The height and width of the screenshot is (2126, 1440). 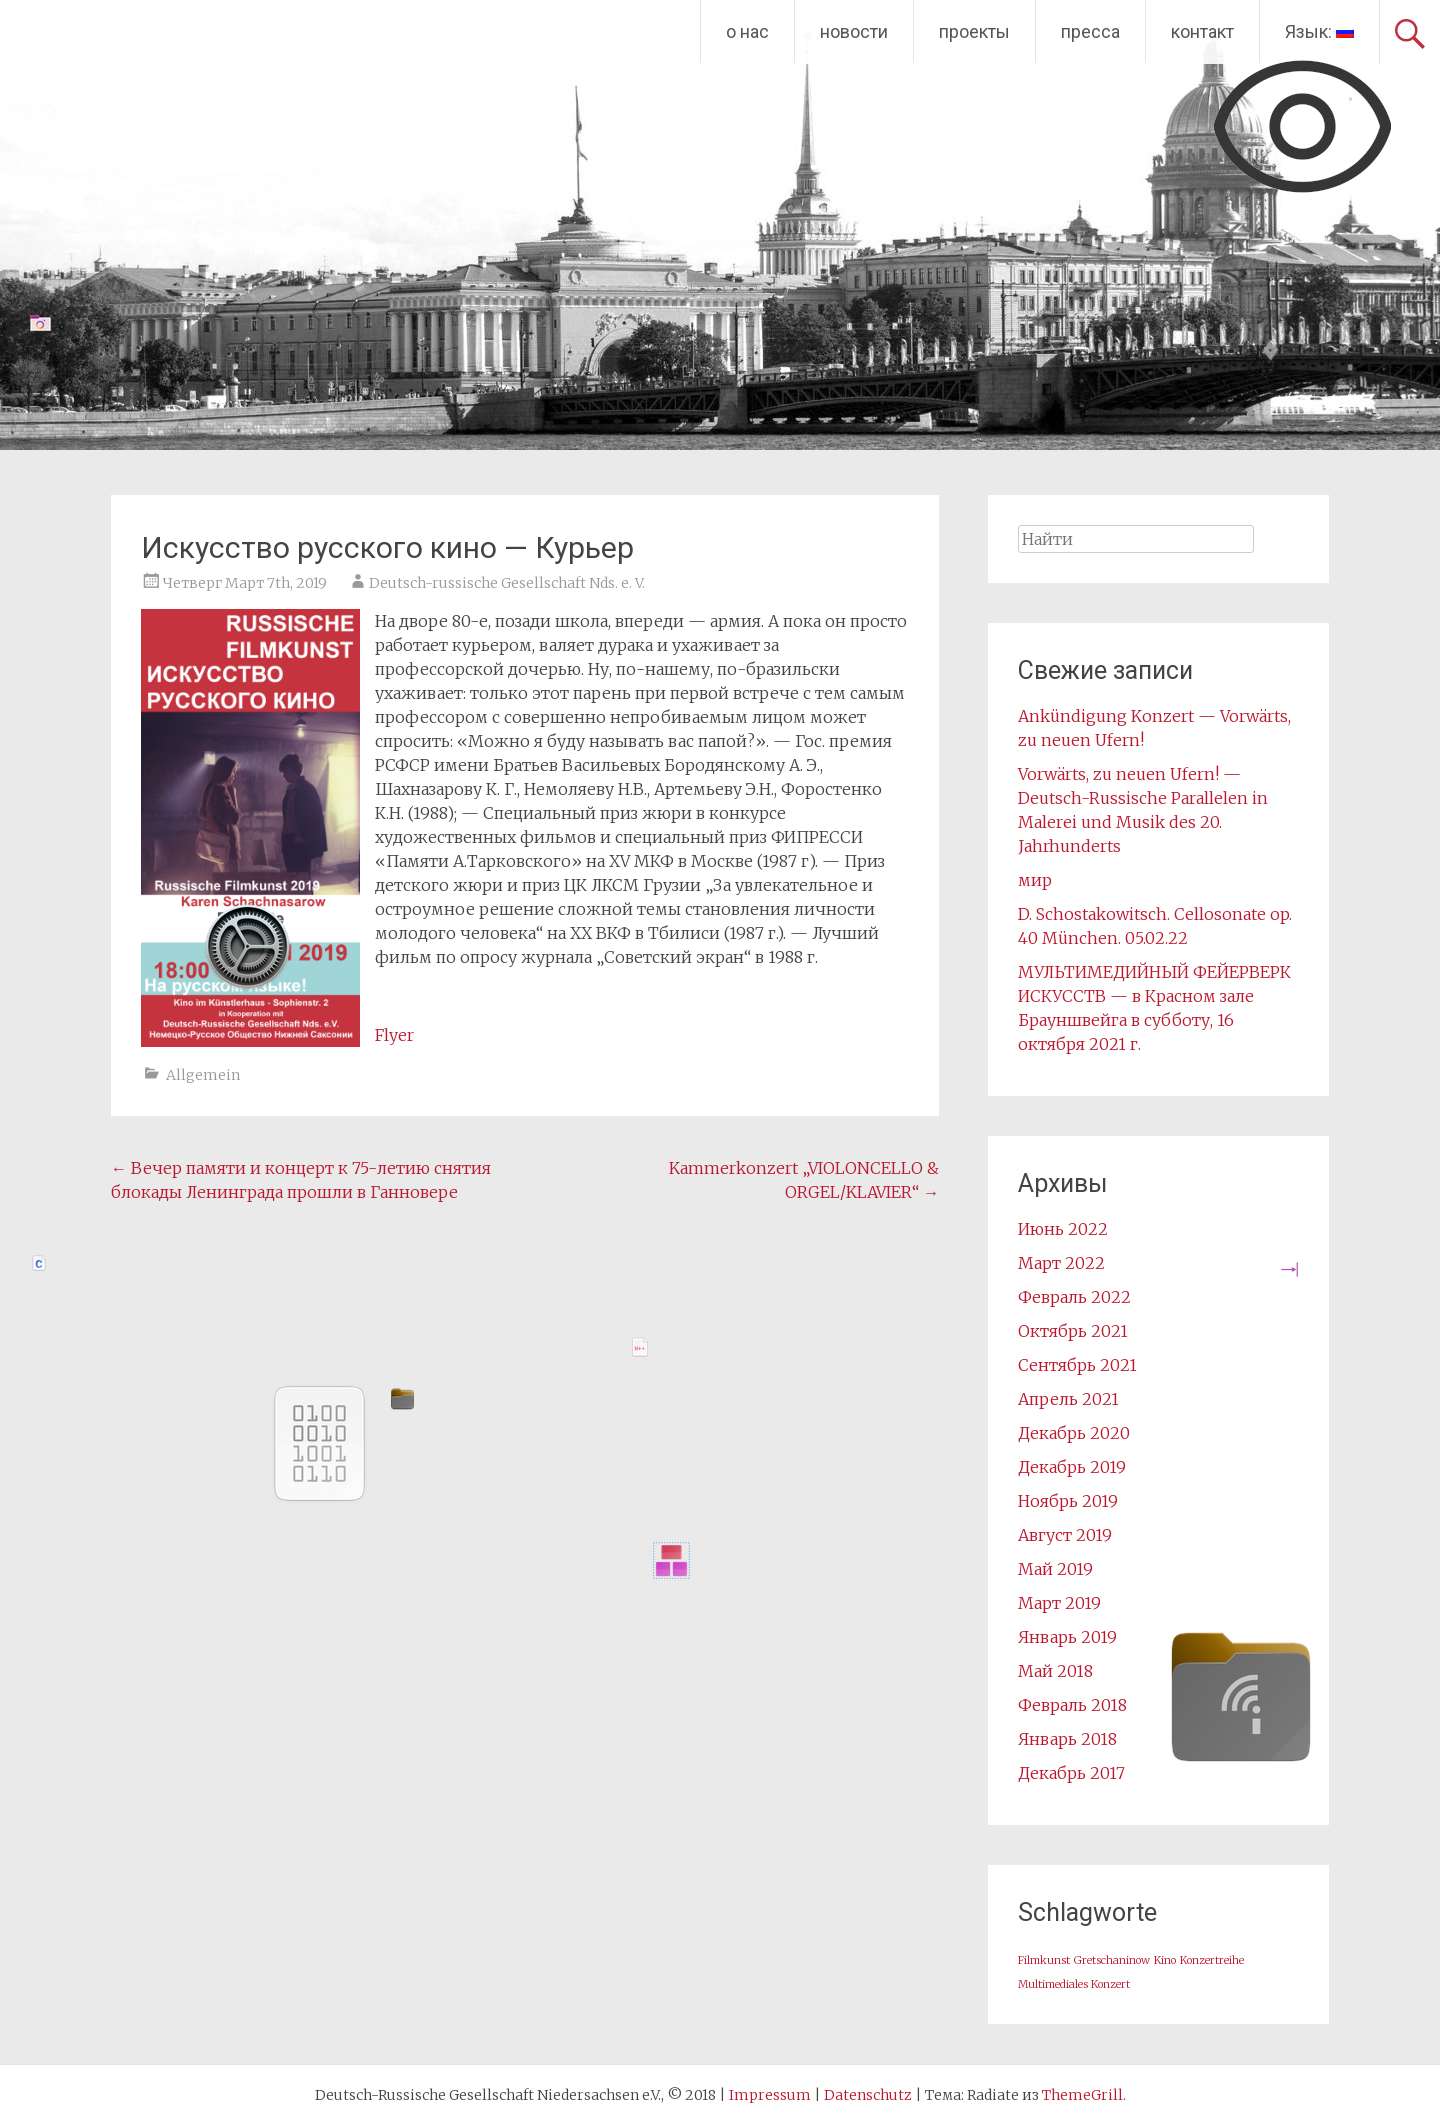 I want to click on a C++ header file, so click(x=640, y=1347).